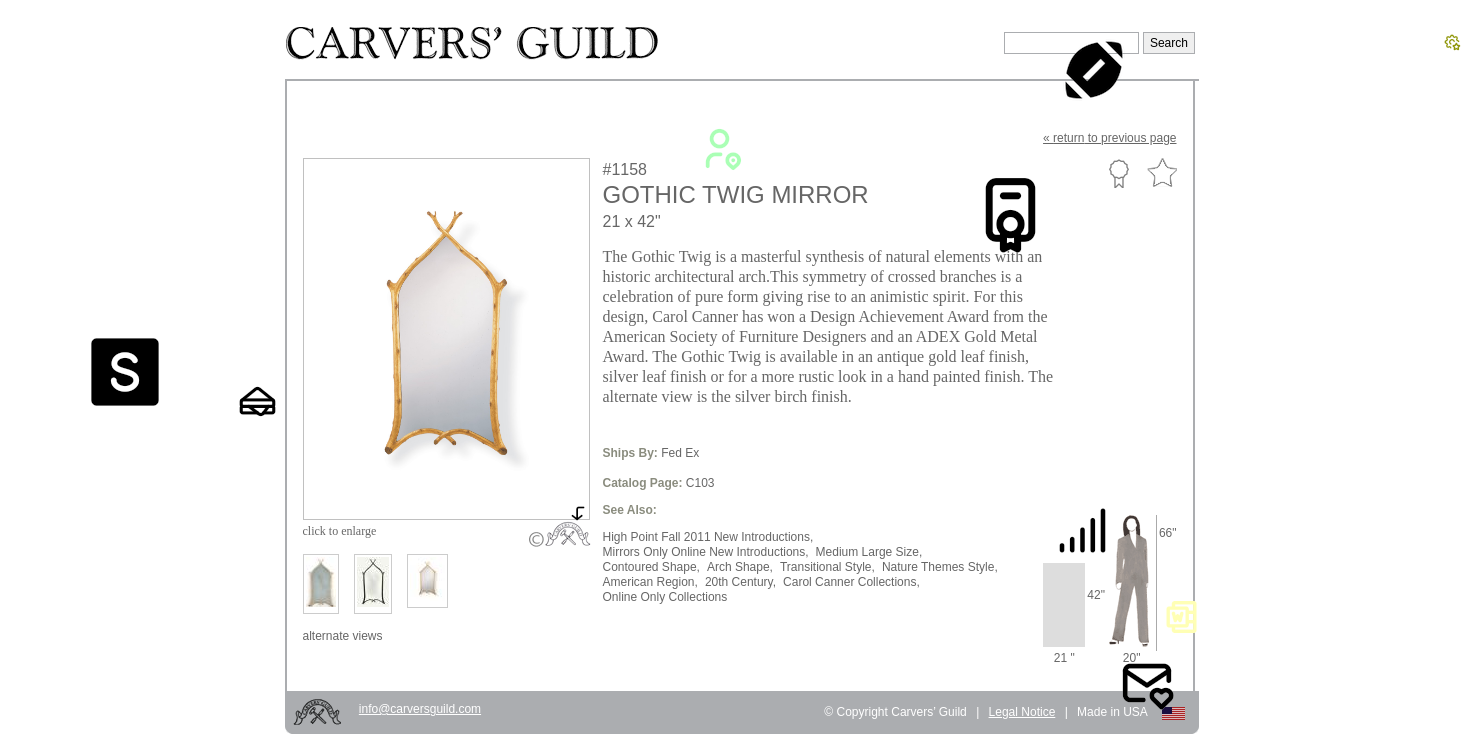 The image size is (1483, 734). I want to click on go back and down in navigation, so click(578, 513).